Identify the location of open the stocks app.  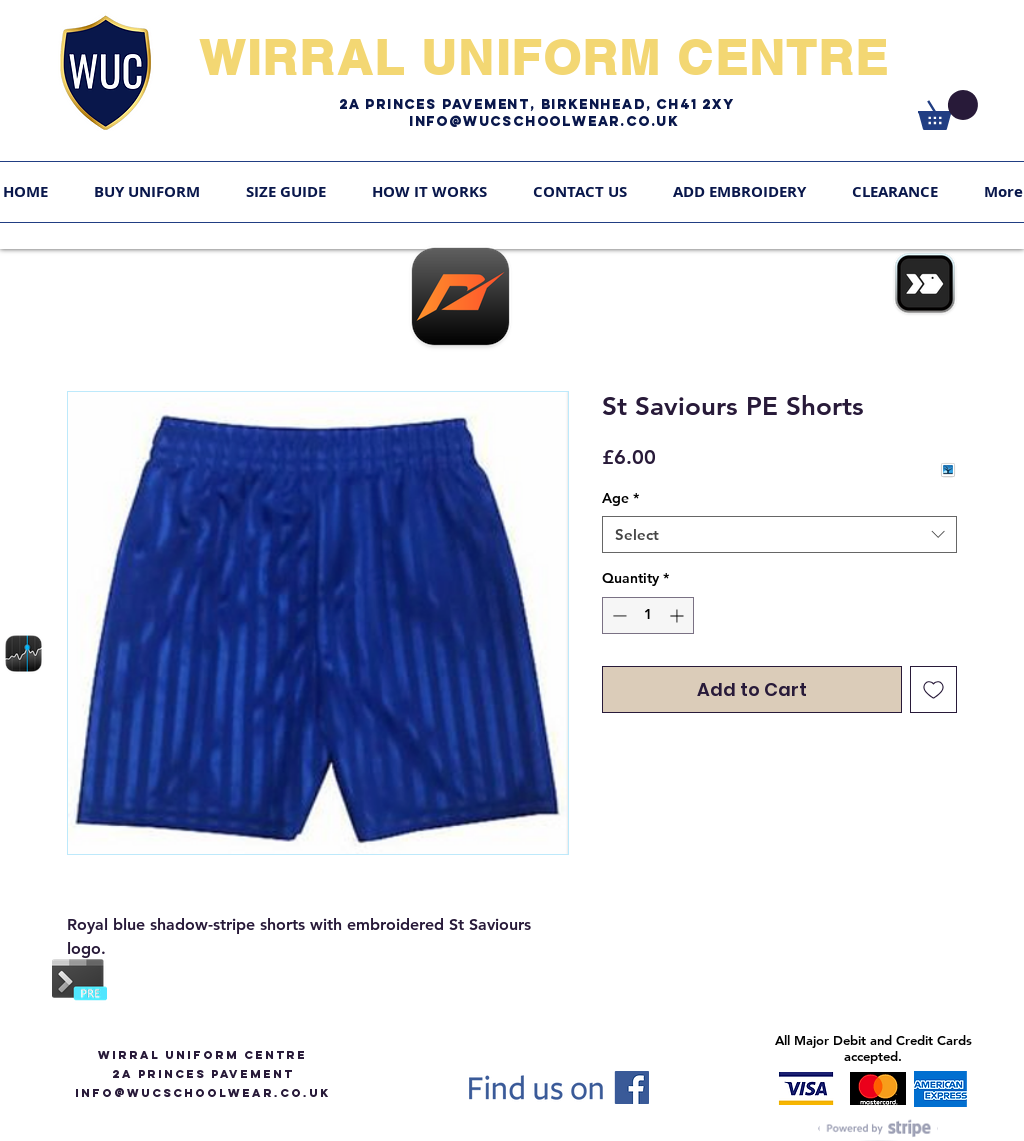
(23, 653).